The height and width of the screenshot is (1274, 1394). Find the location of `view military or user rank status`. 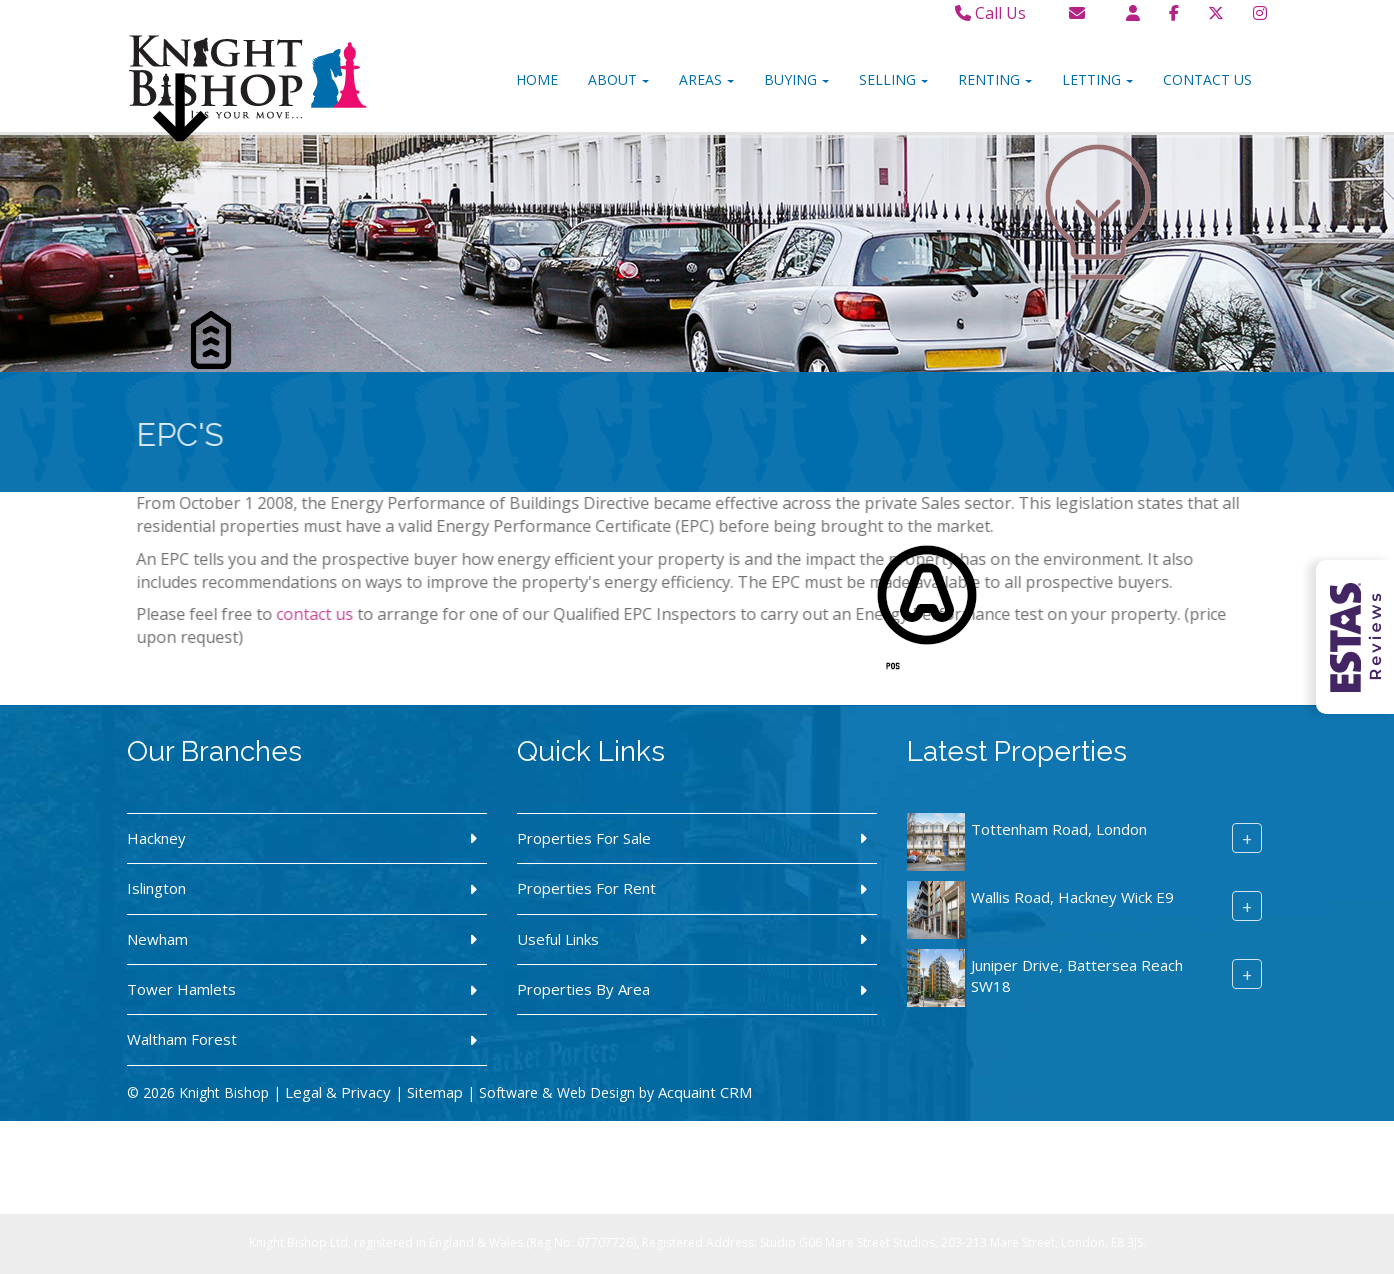

view military or user rank status is located at coordinates (211, 340).